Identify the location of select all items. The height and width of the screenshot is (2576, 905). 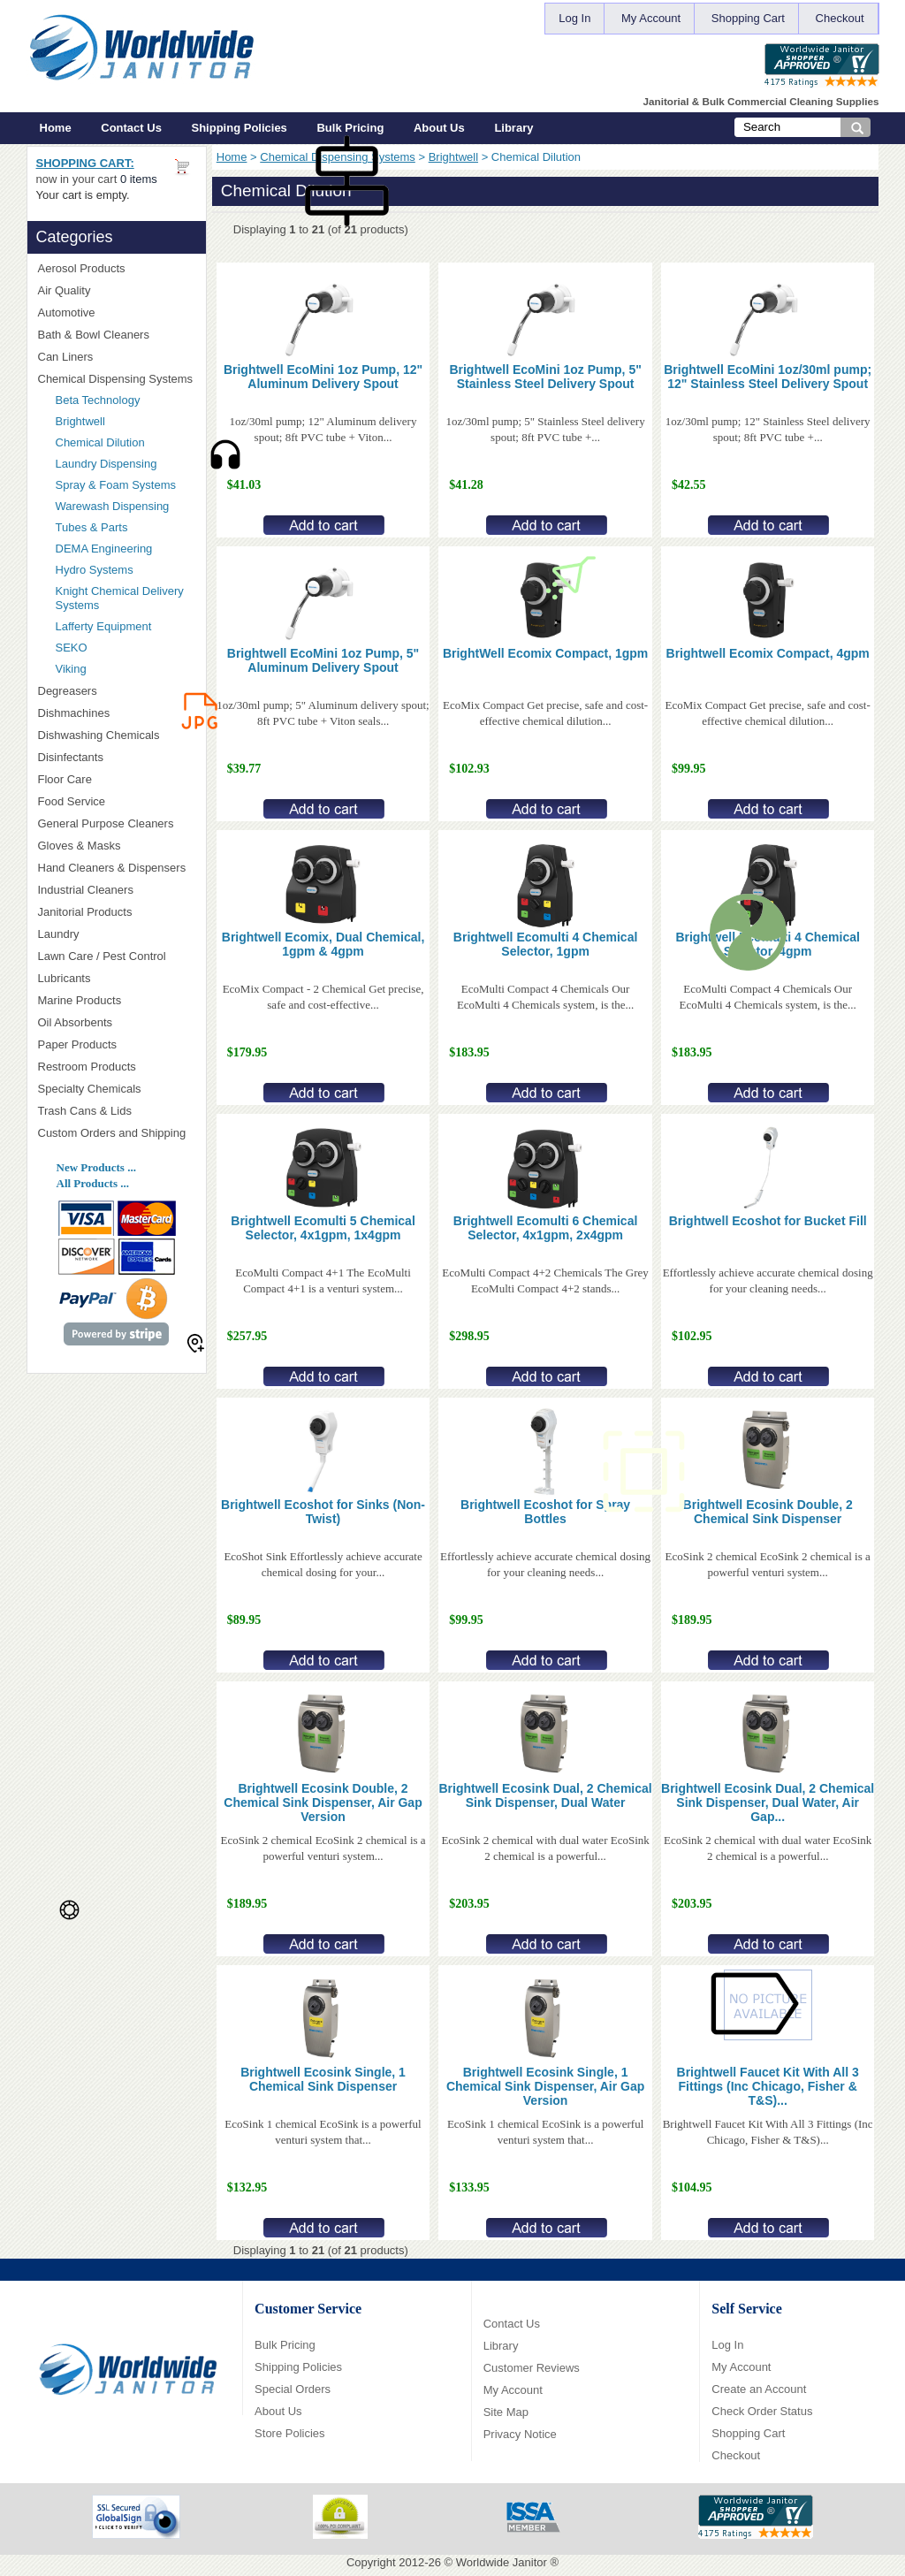
(643, 1471).